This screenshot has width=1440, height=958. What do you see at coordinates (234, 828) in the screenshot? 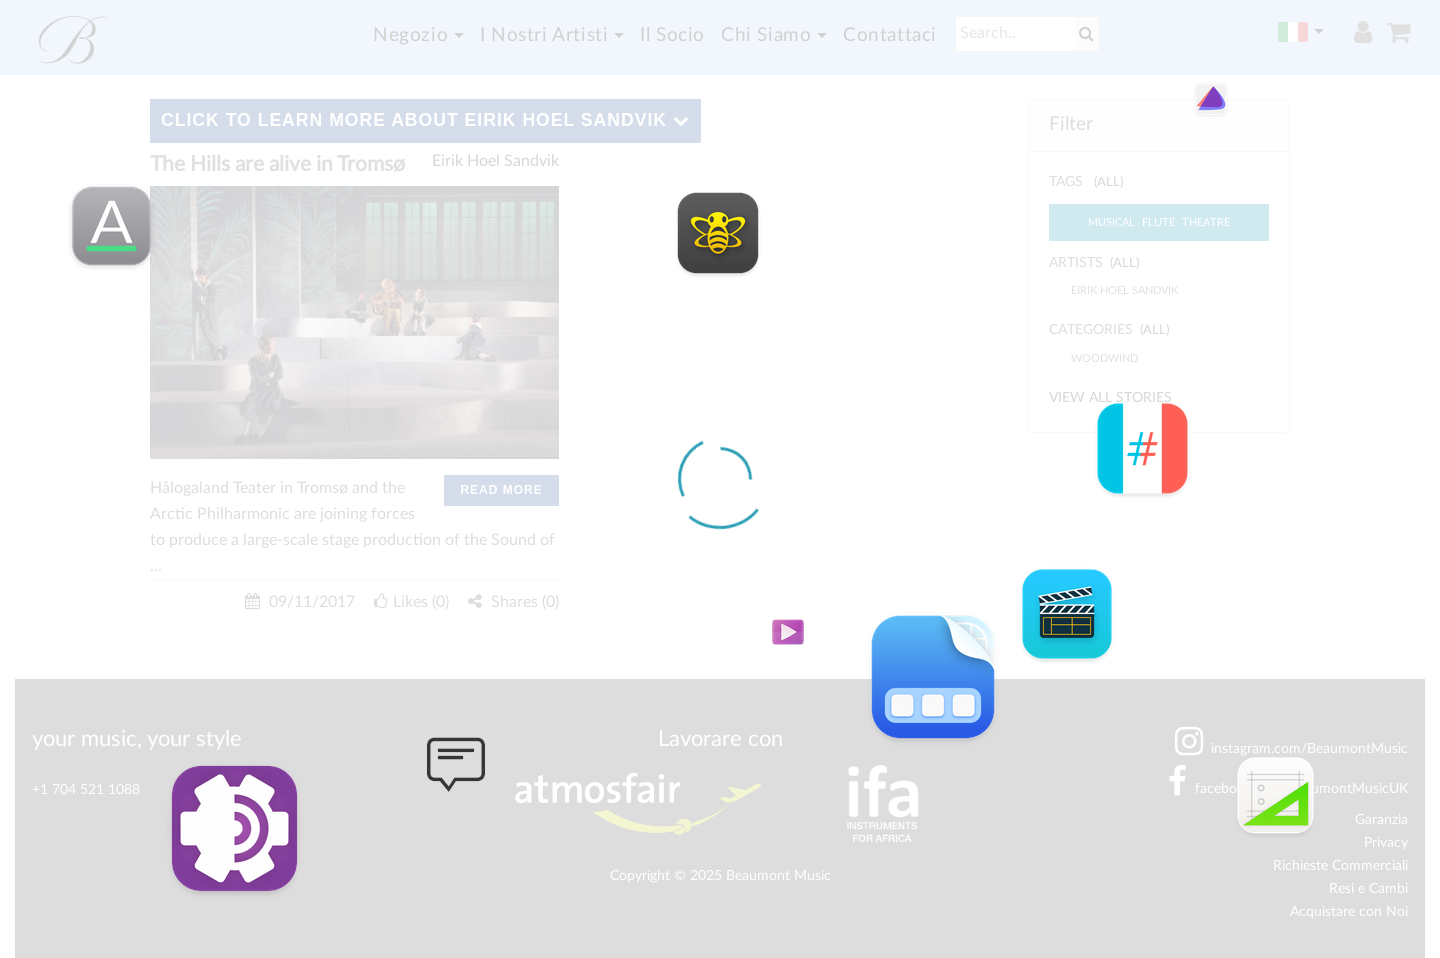
I see `open carburetor app settings` at bounding box center [234, 828].